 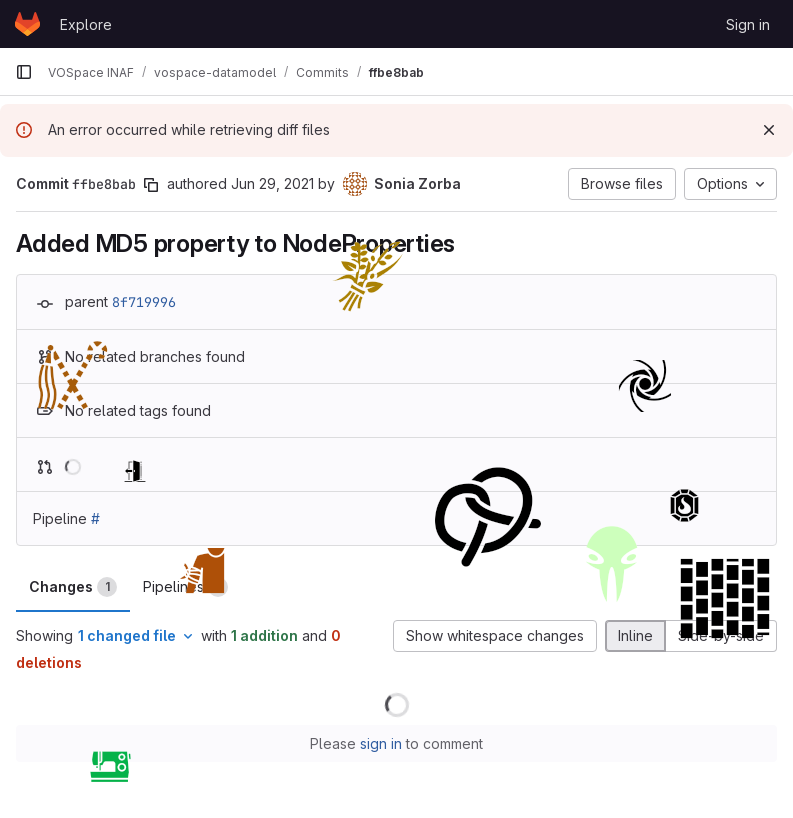 What do you see at coordinates (110, 763) in the screenshot?
I see `access sewing or crafting tools` at bounding box center [110, 763].